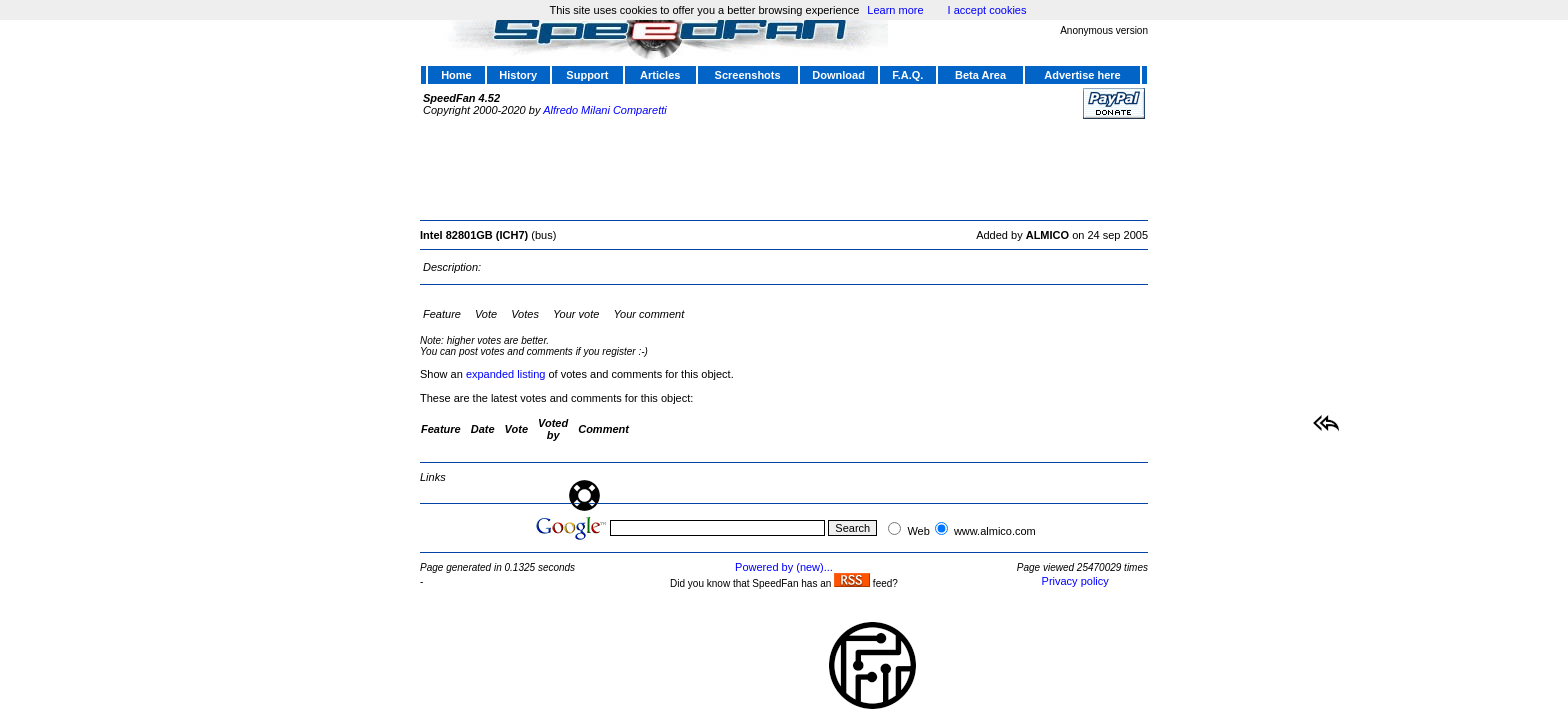 The image size is (1568, 720). Describe the element at coordinates (584, 495) in the screenshot. I see `access help or support` at that location.